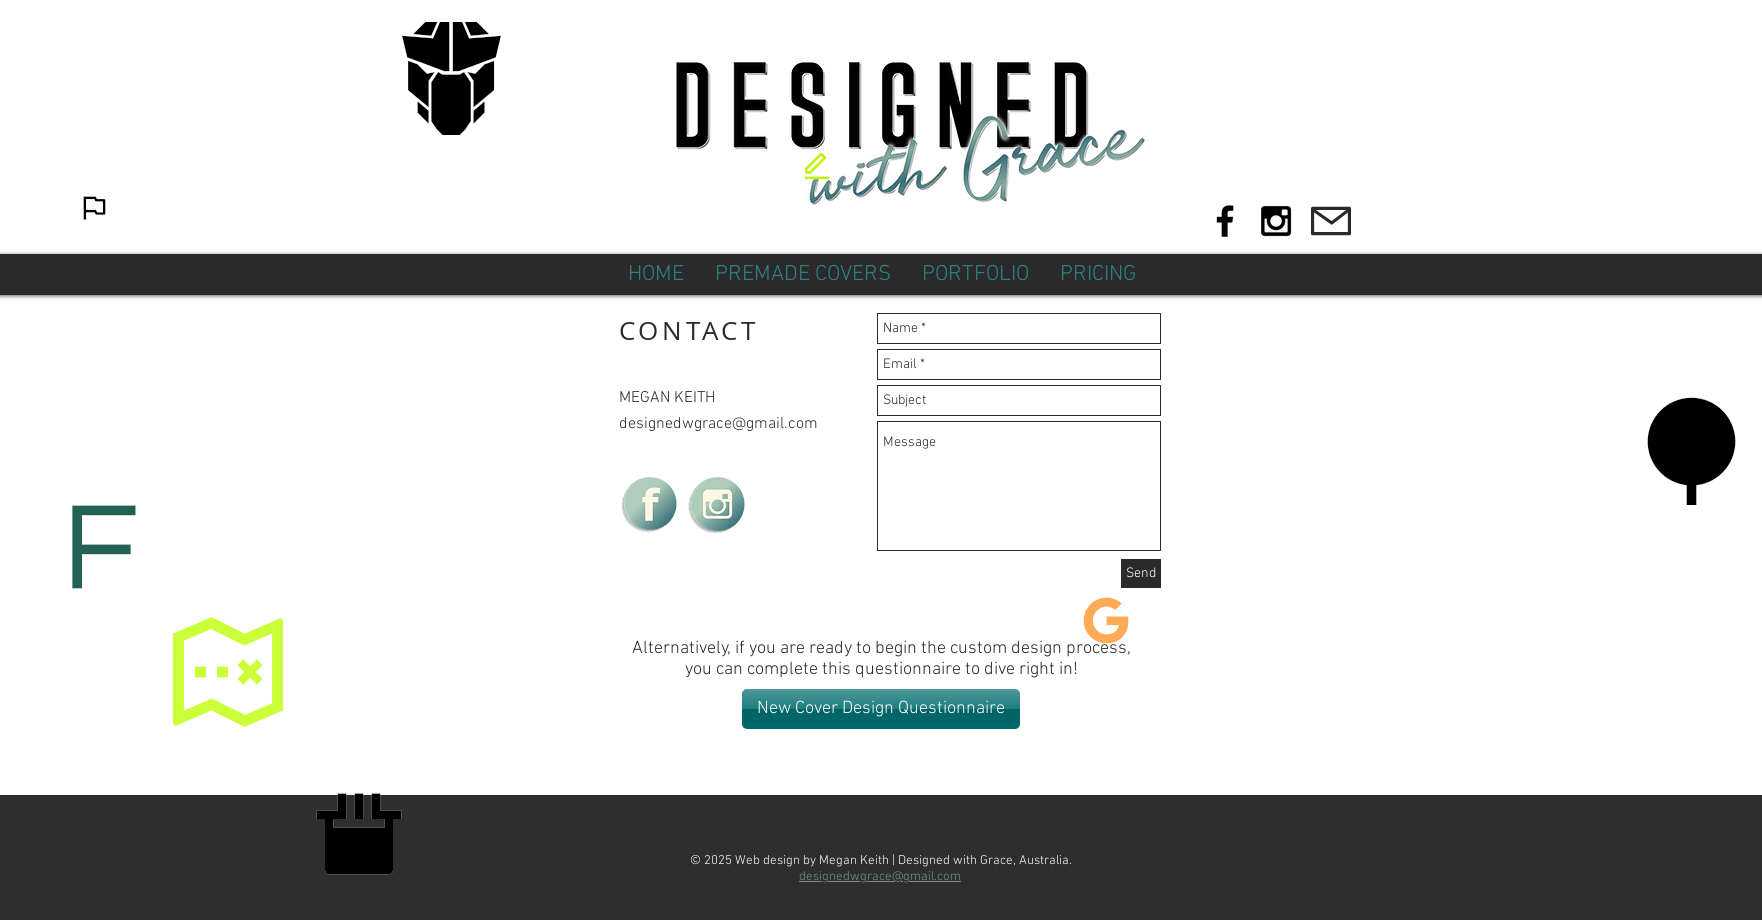 The width and height of the screenshot is (1762, 920). Describe the element at coordinates (1691, 446) in the screenshot. I see `mark a location on the map` at that location.